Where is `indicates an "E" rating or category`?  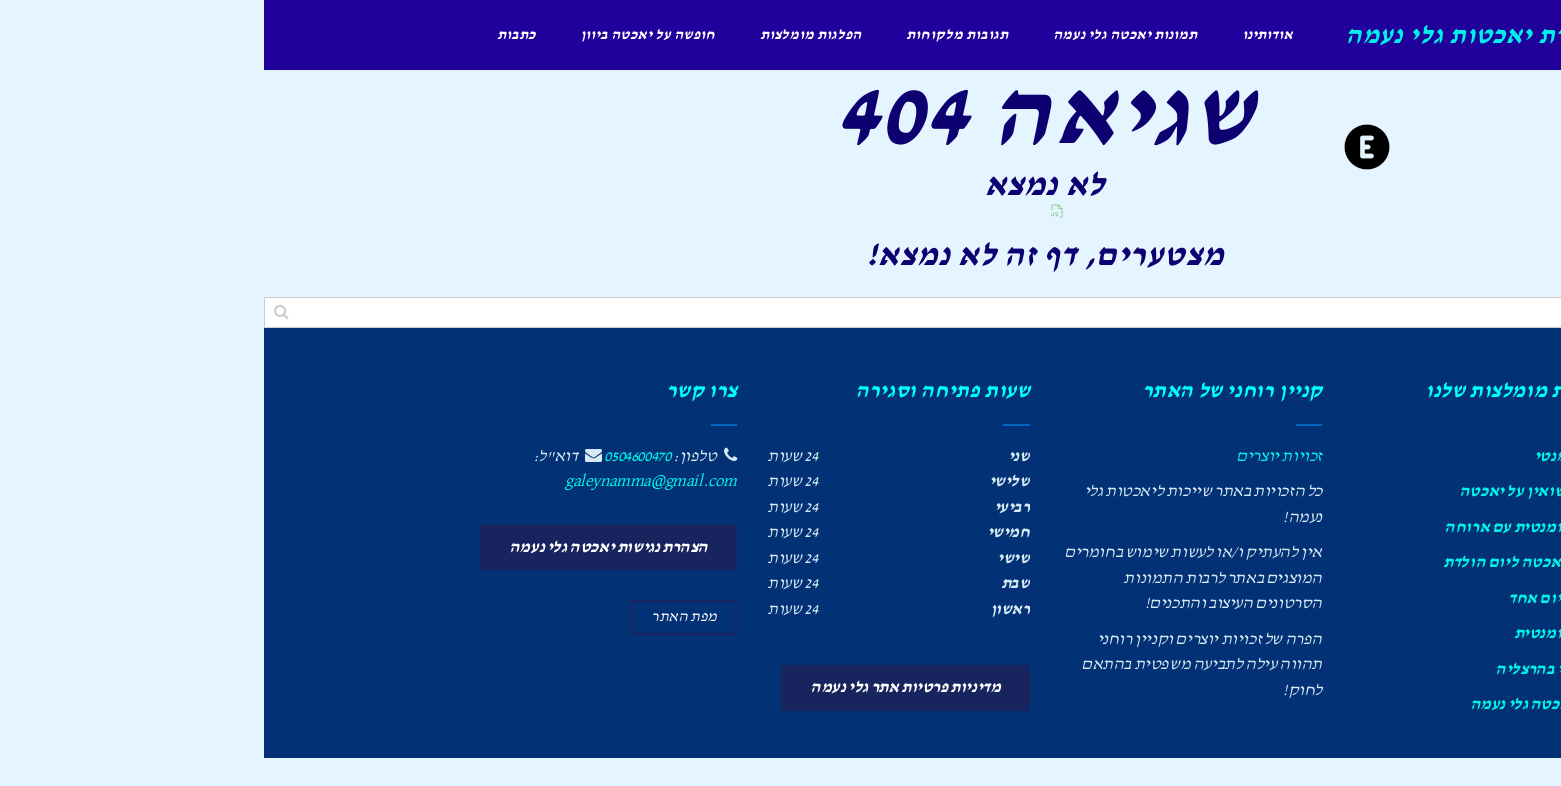
indicates an "E" rating or category is located at coordinates (1367, 147).